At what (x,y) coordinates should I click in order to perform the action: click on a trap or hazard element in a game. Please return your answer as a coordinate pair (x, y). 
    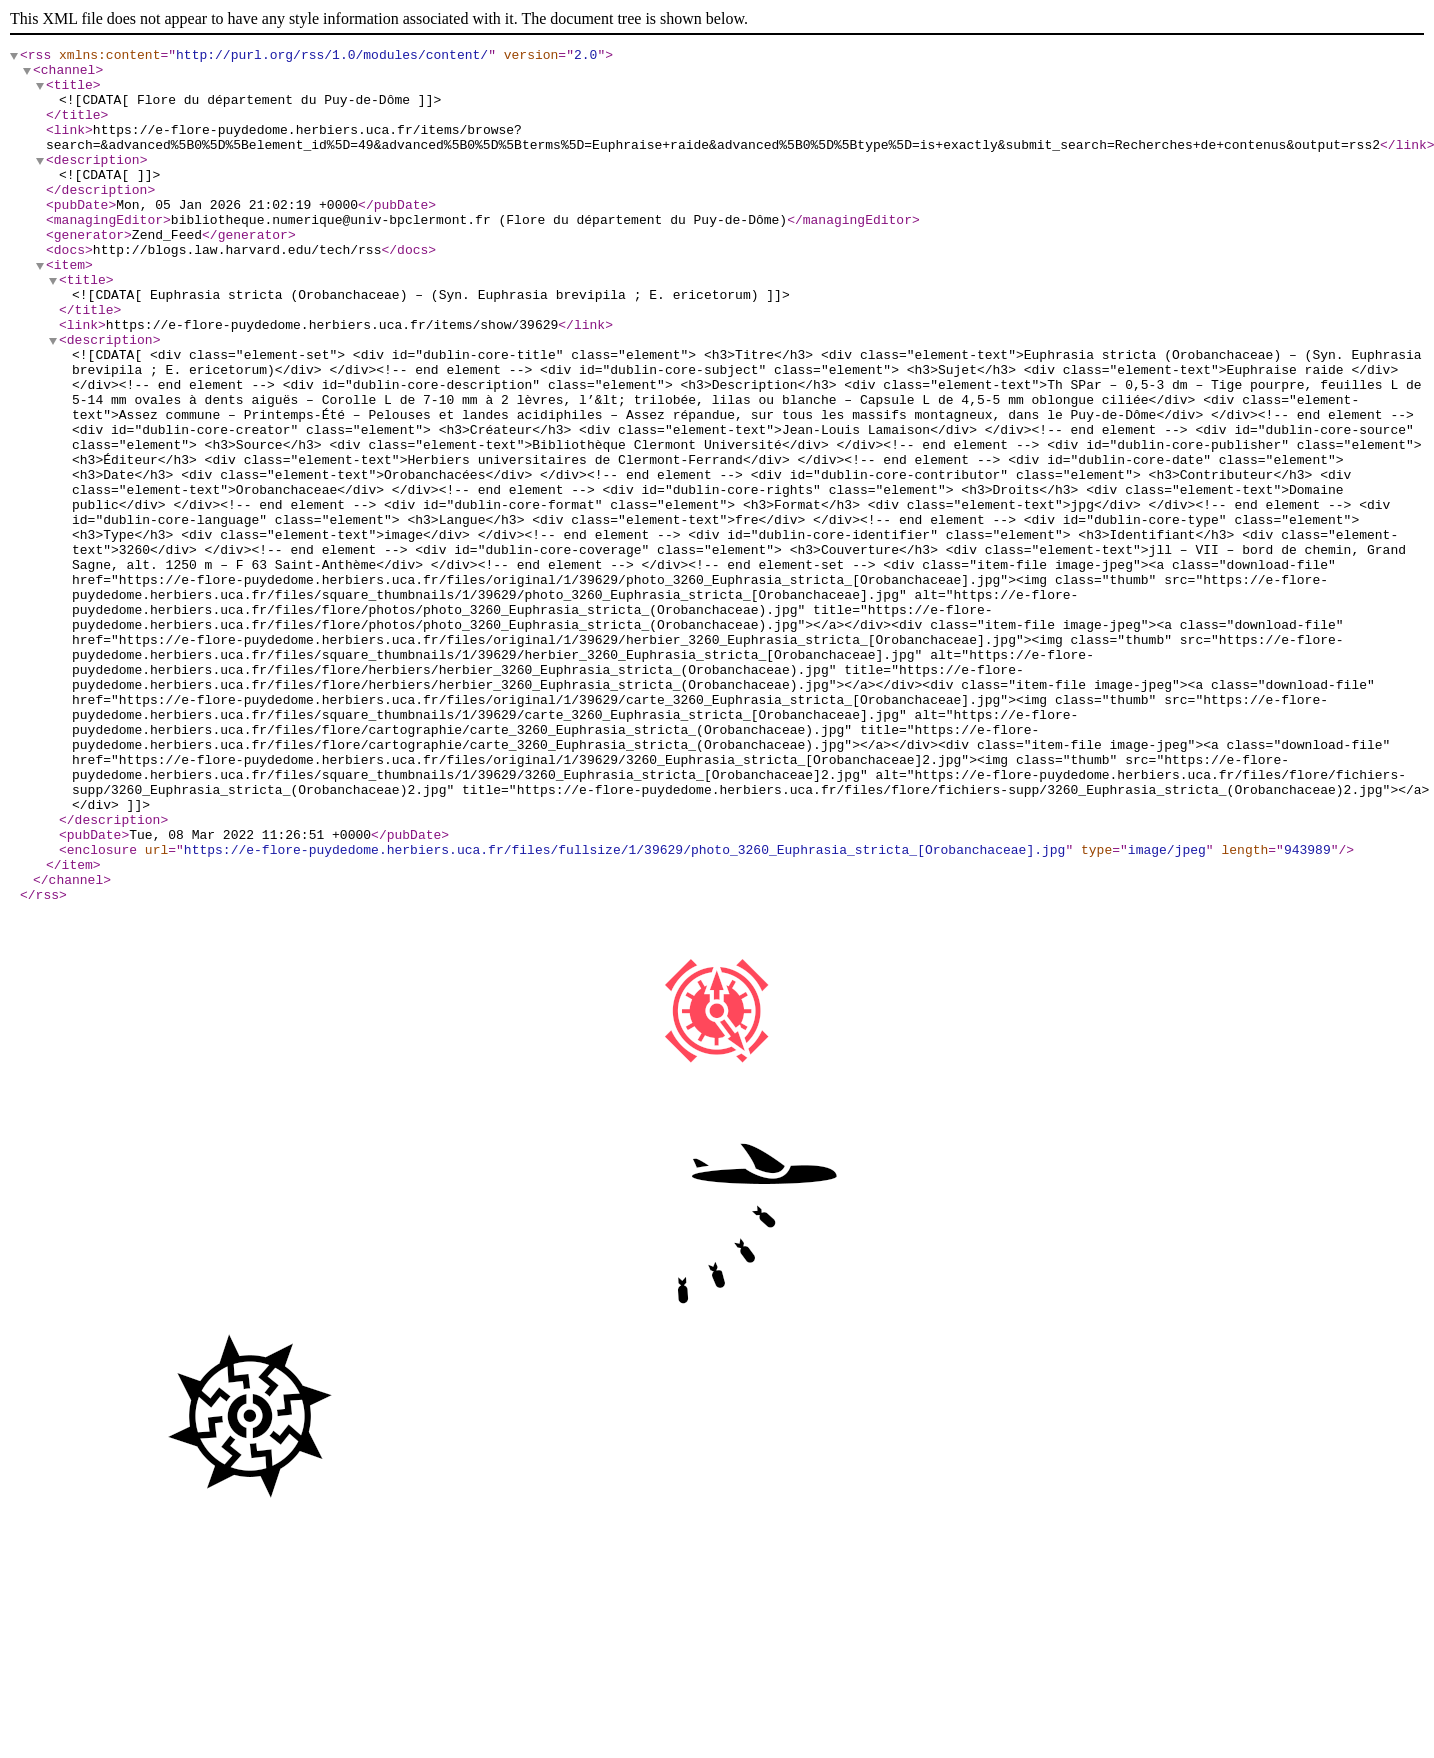
    Looking at the image, I should click on (249, 1414).